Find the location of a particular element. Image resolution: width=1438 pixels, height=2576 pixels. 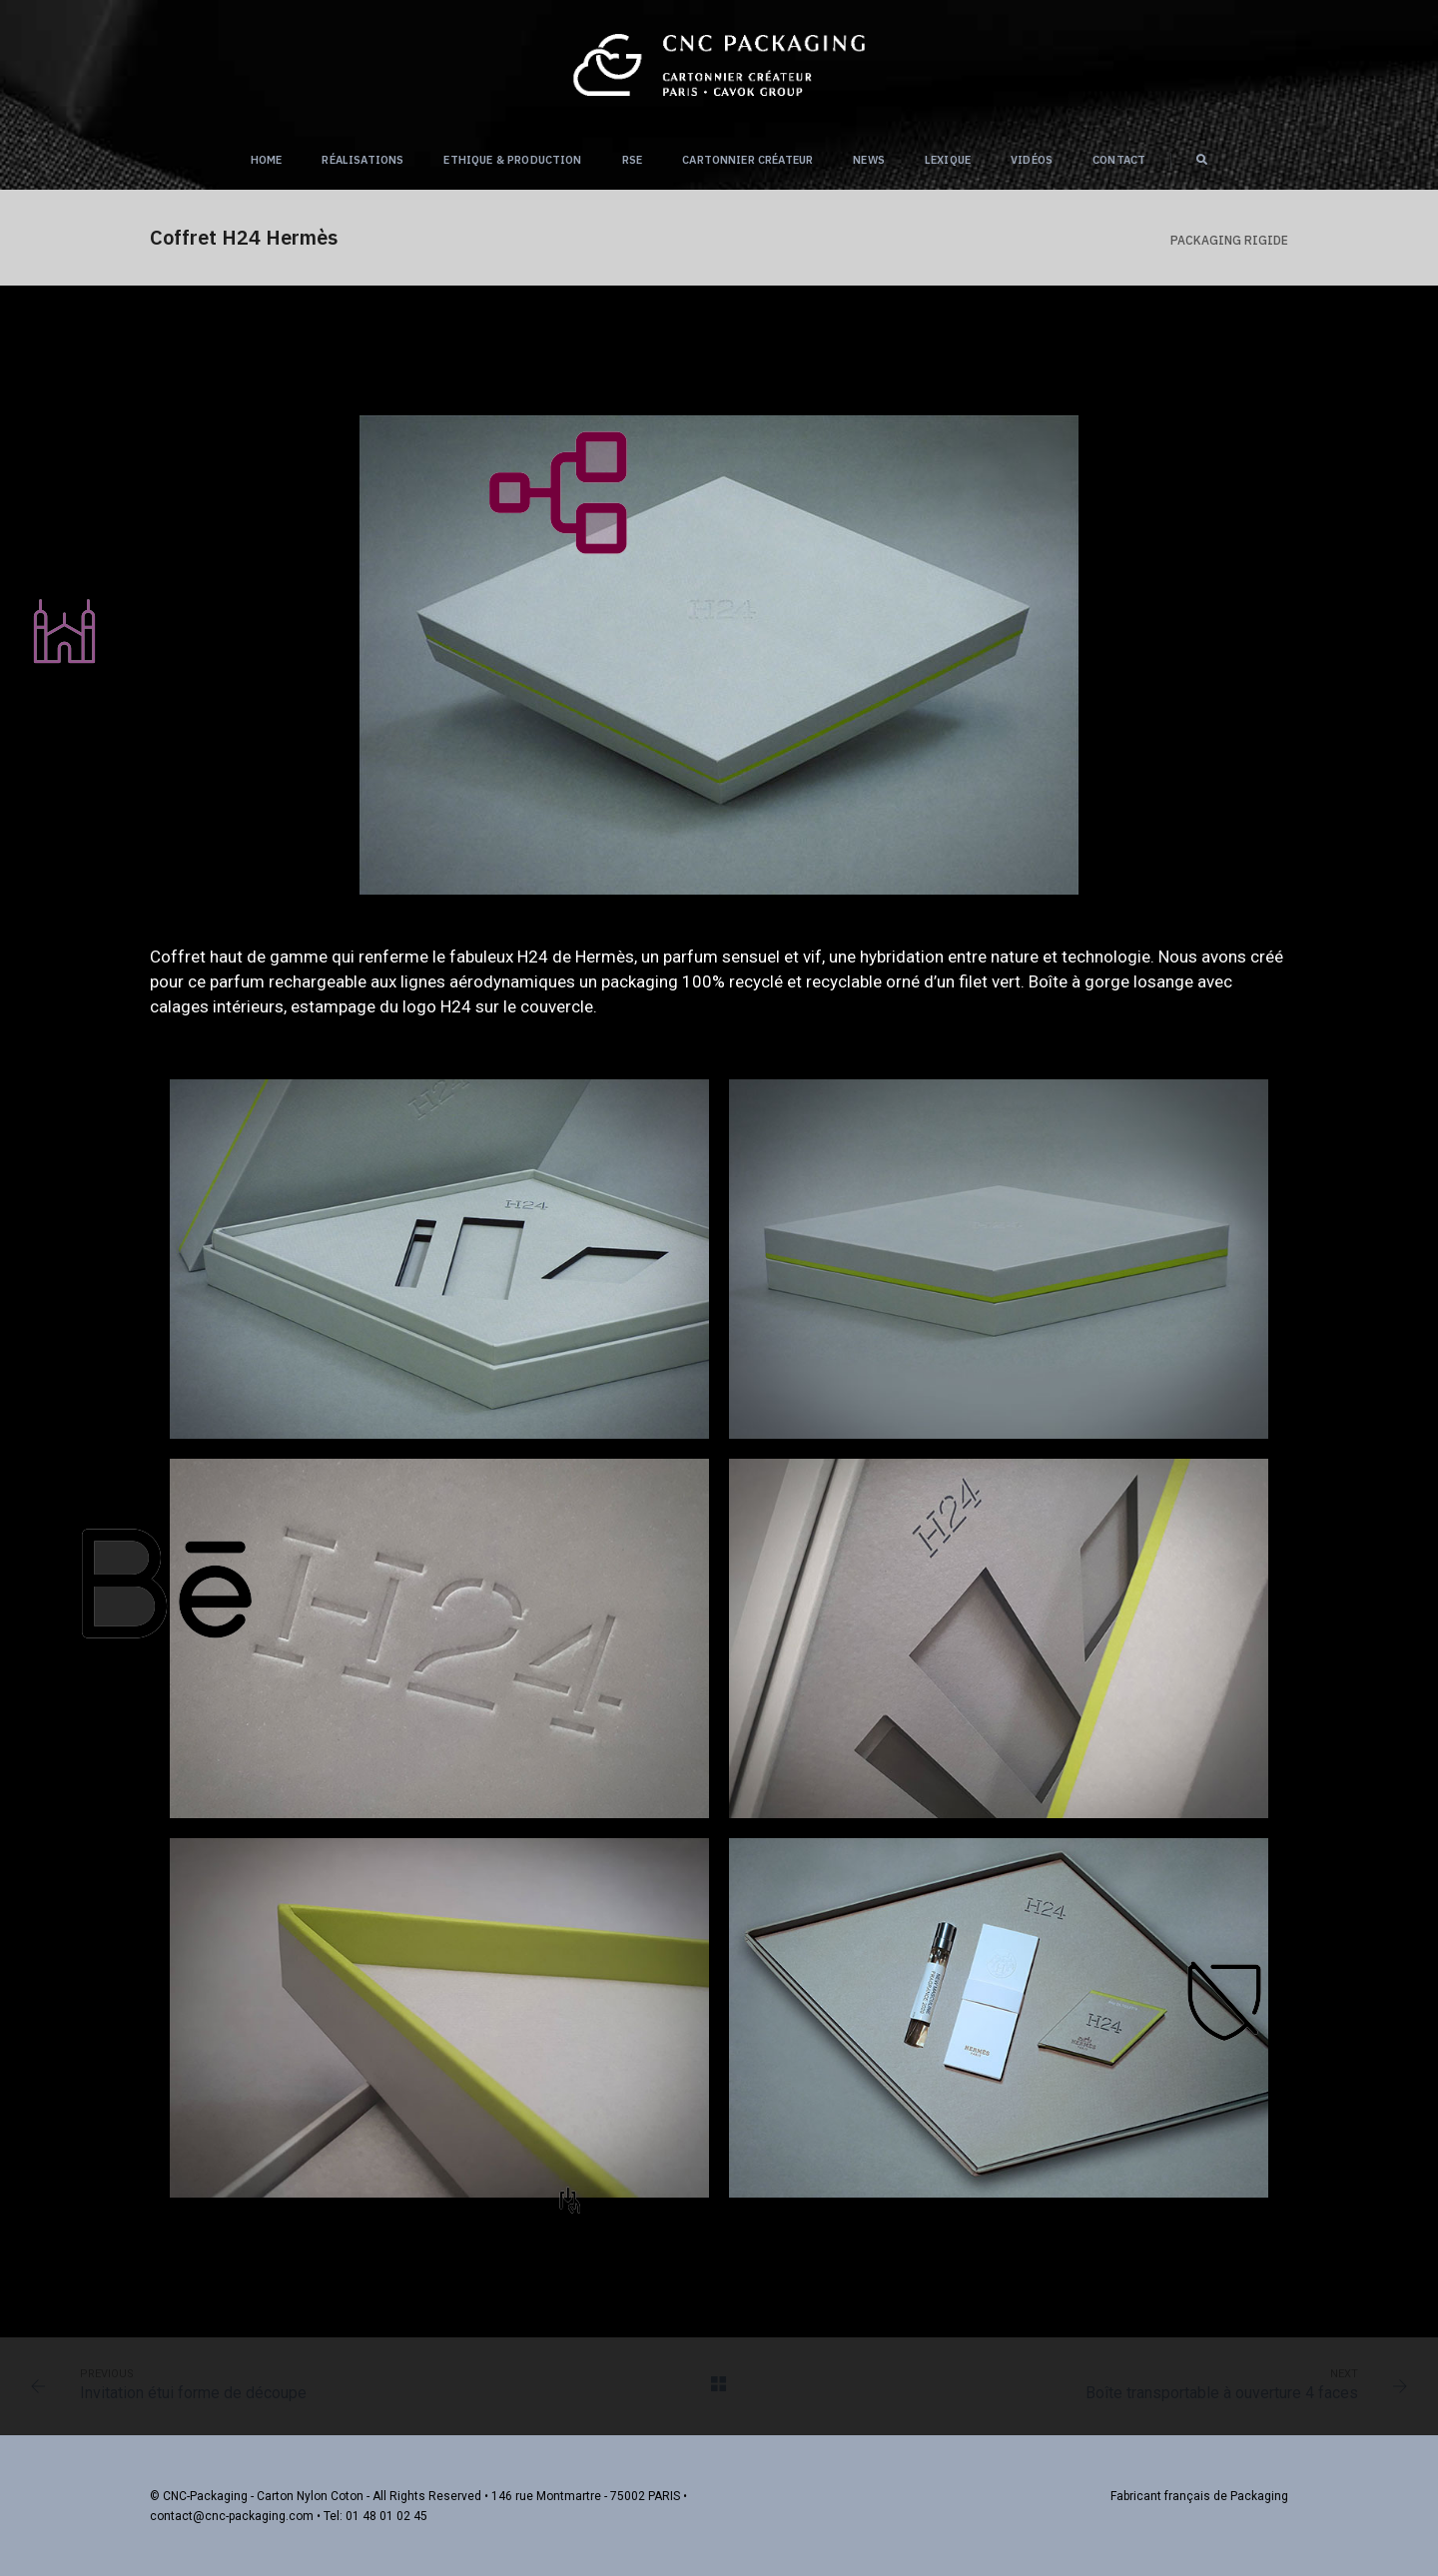

withdraw funds or cash out is located at coordinates (568, 2200).